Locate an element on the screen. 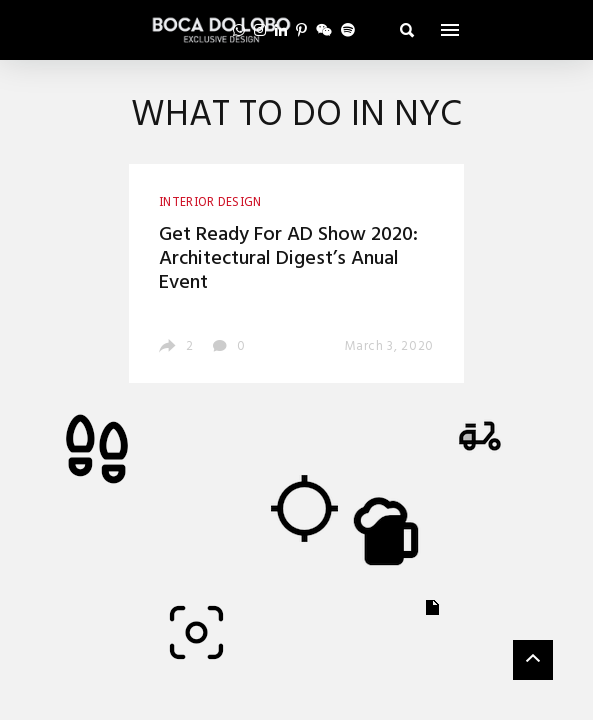  GPS signal is searching or not yet locked is located at coordinates (304, 508).